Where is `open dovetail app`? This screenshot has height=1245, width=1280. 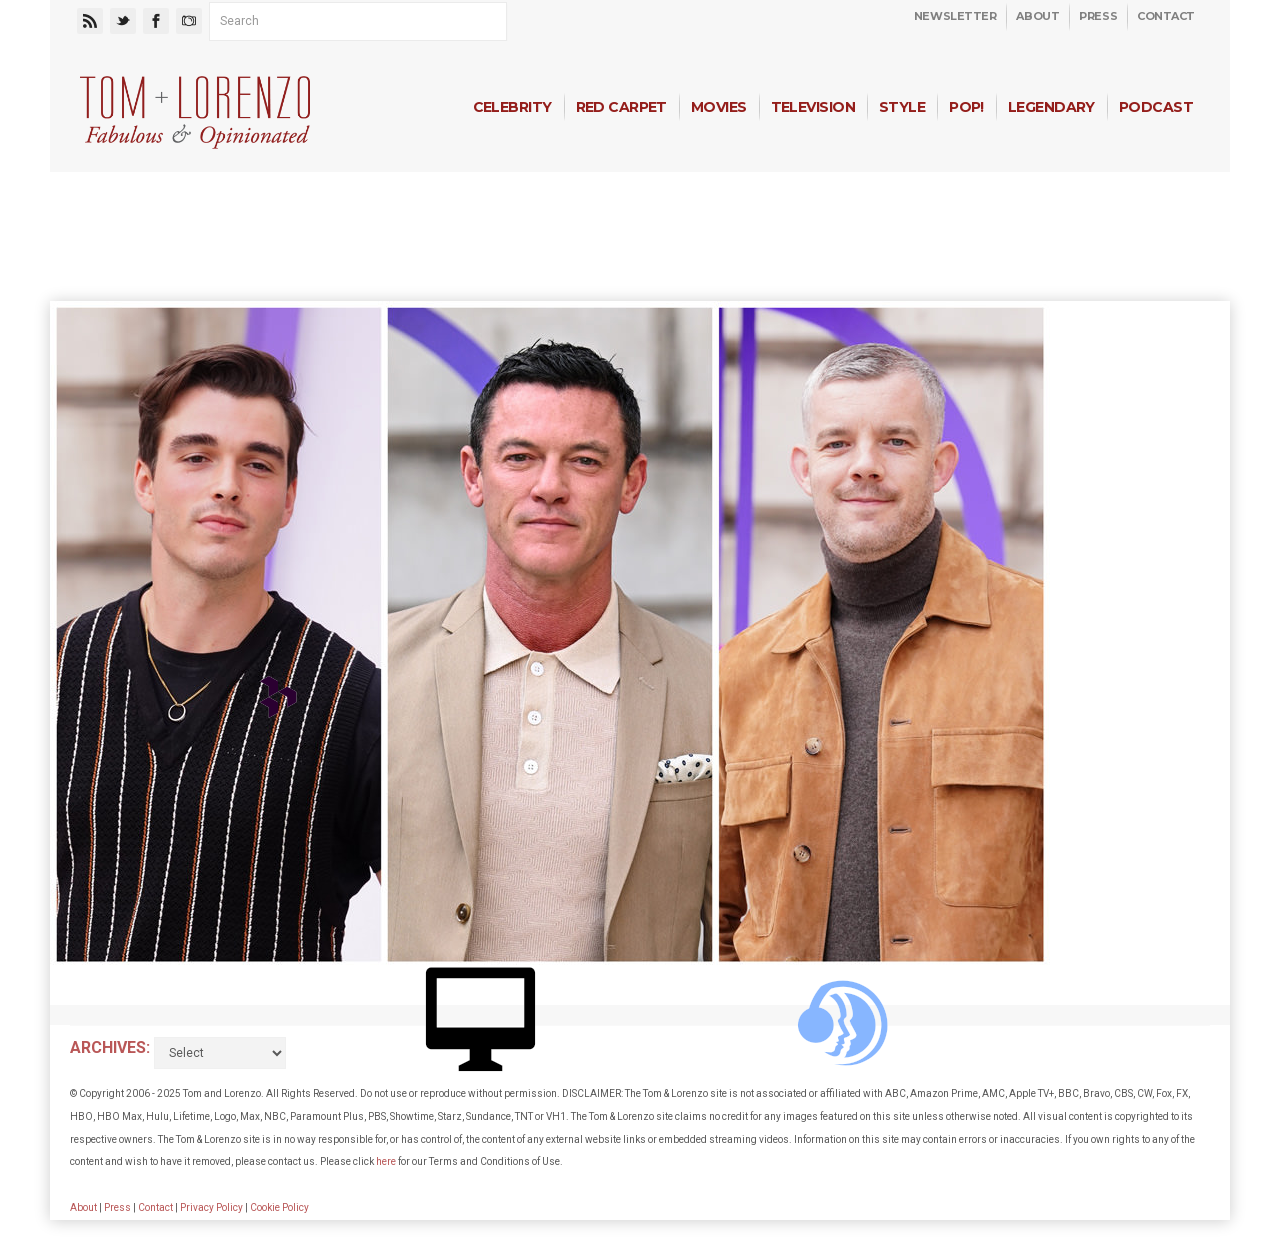 open dovetail app is located at coordinates (278, 697).